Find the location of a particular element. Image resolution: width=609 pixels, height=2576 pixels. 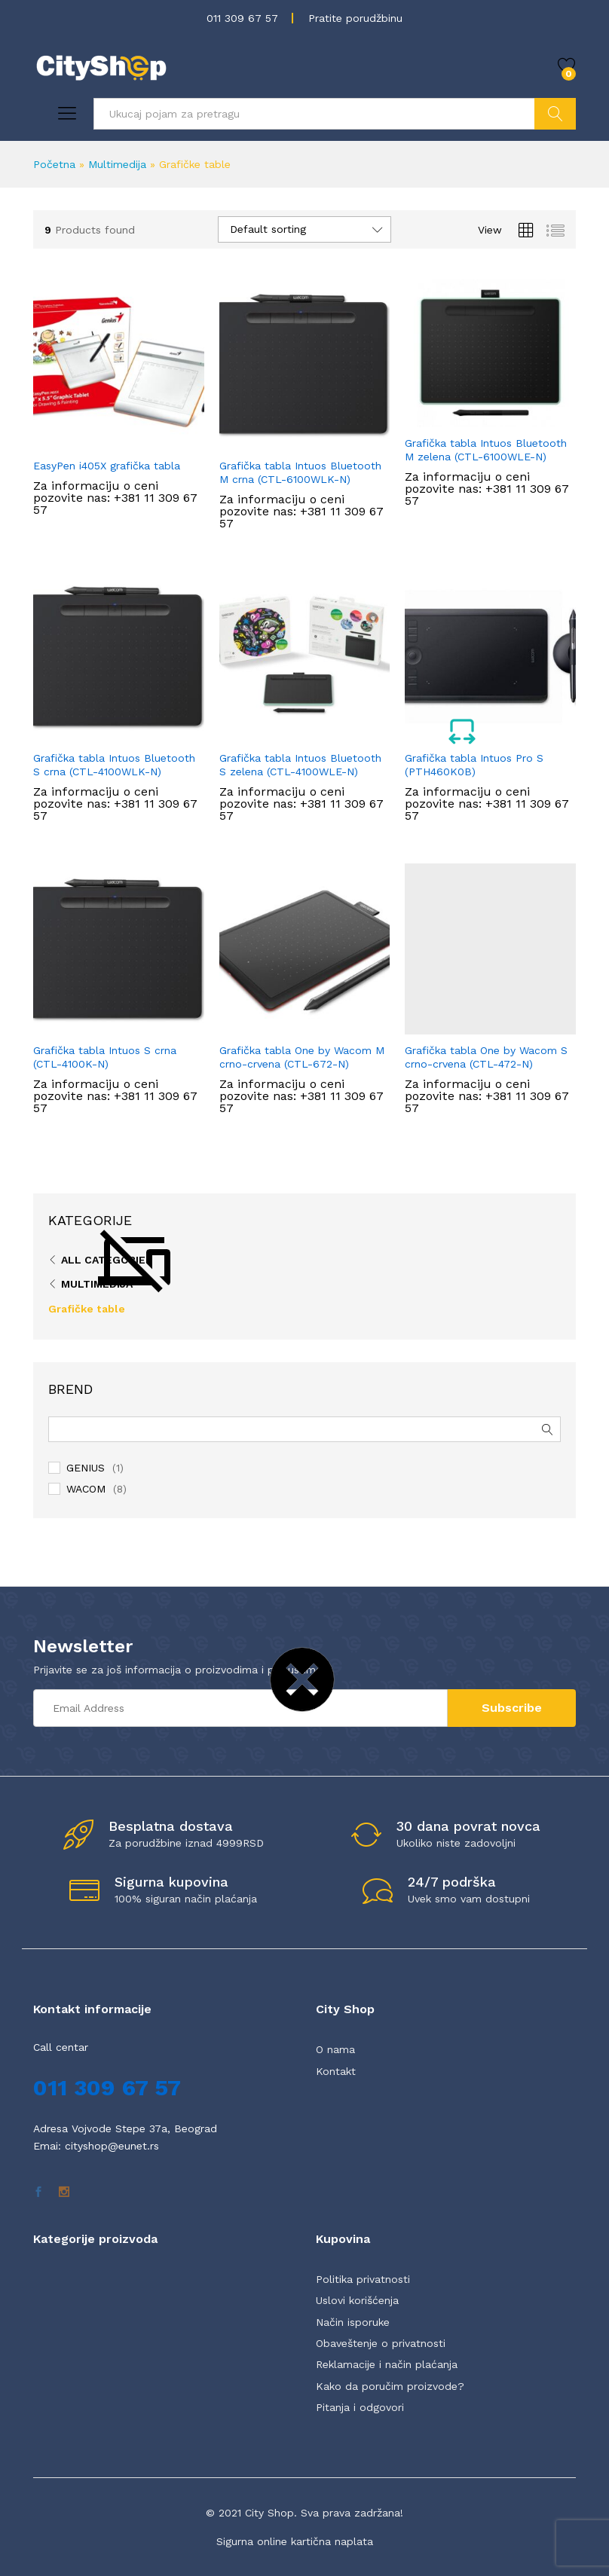

device connection unavailable or disabled is located at coordinates (134, 1261).